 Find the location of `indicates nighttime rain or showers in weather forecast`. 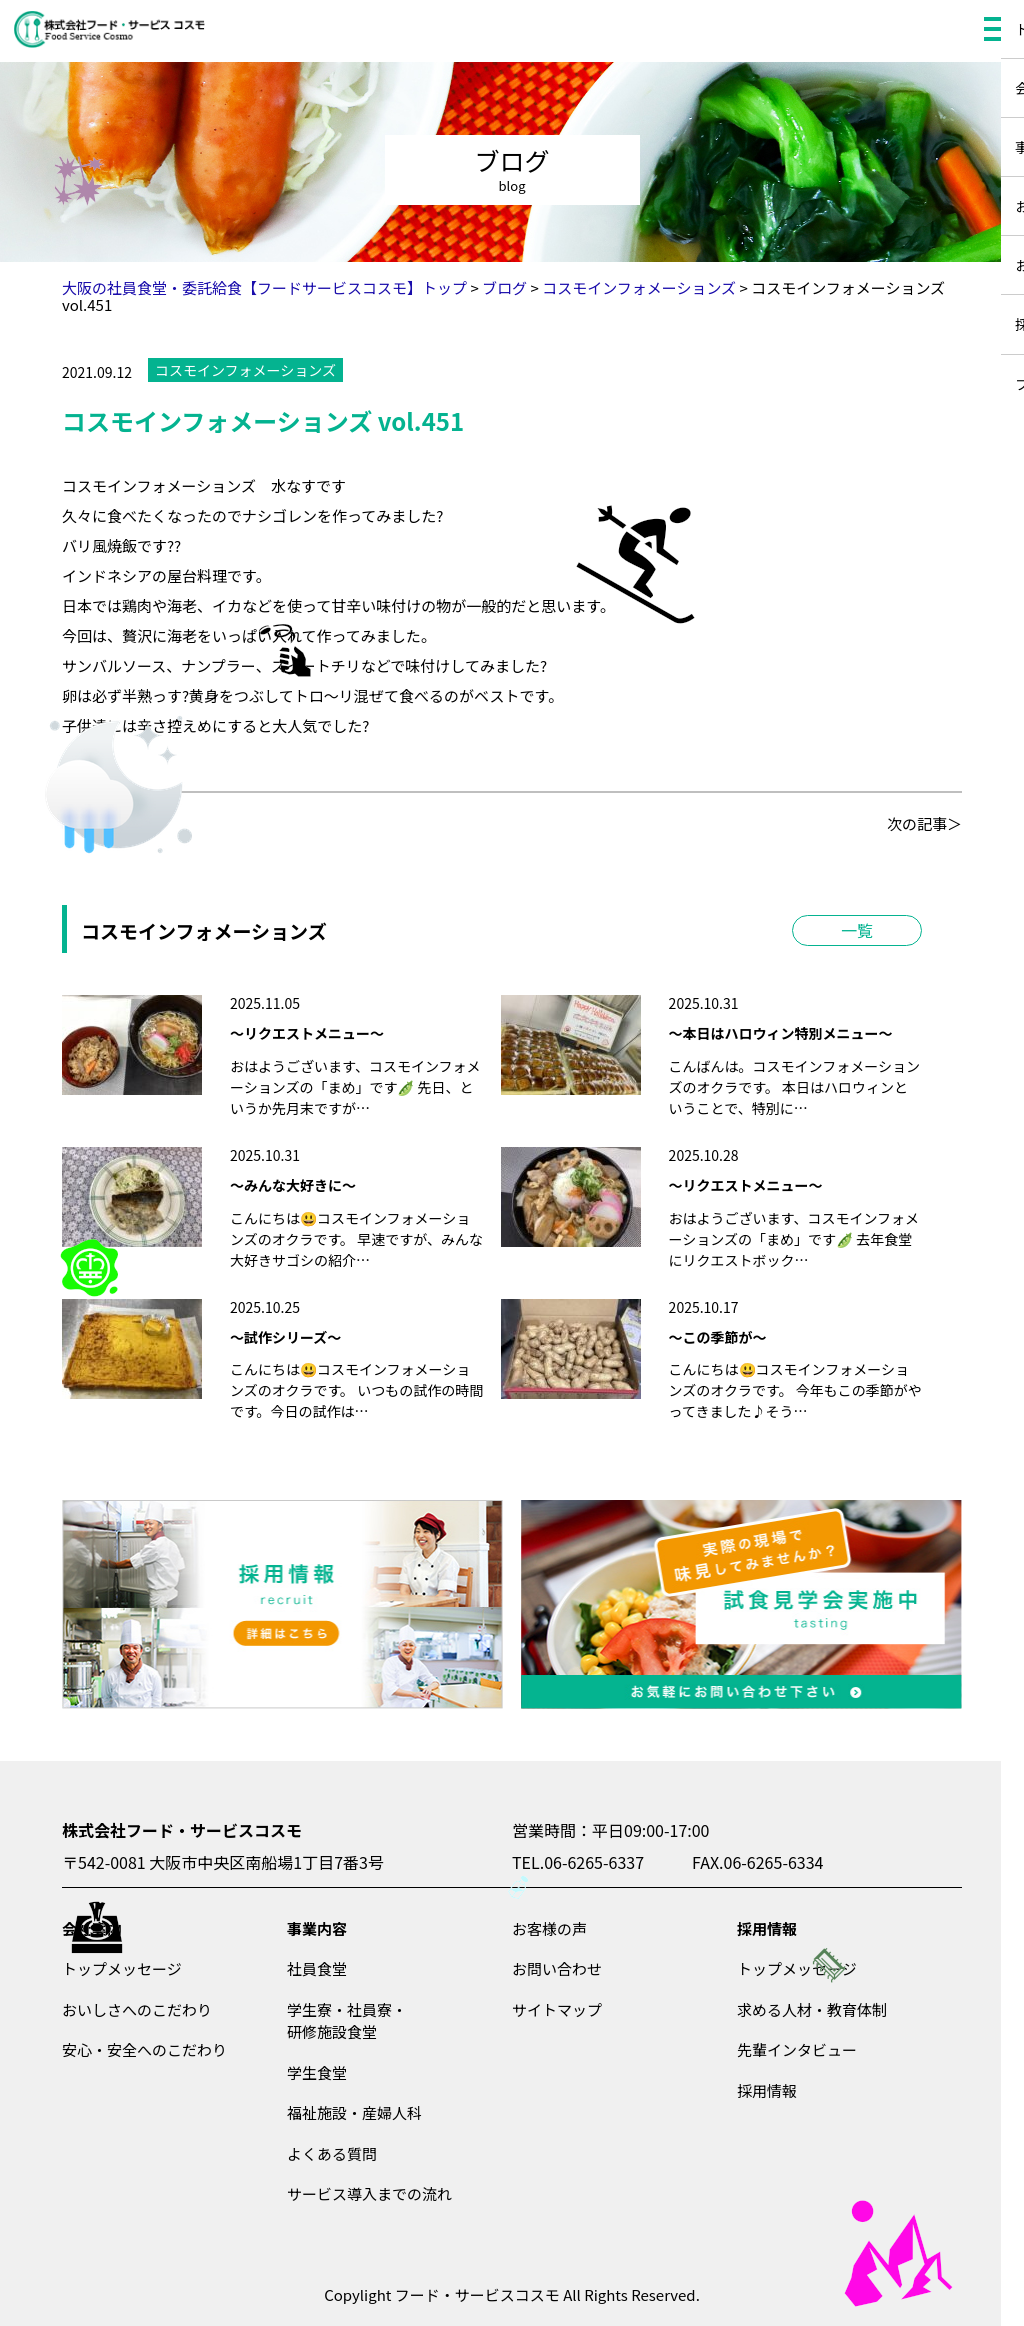

indicates nighttime rain or showers in weather forecast is located at coordinates (118, 784).